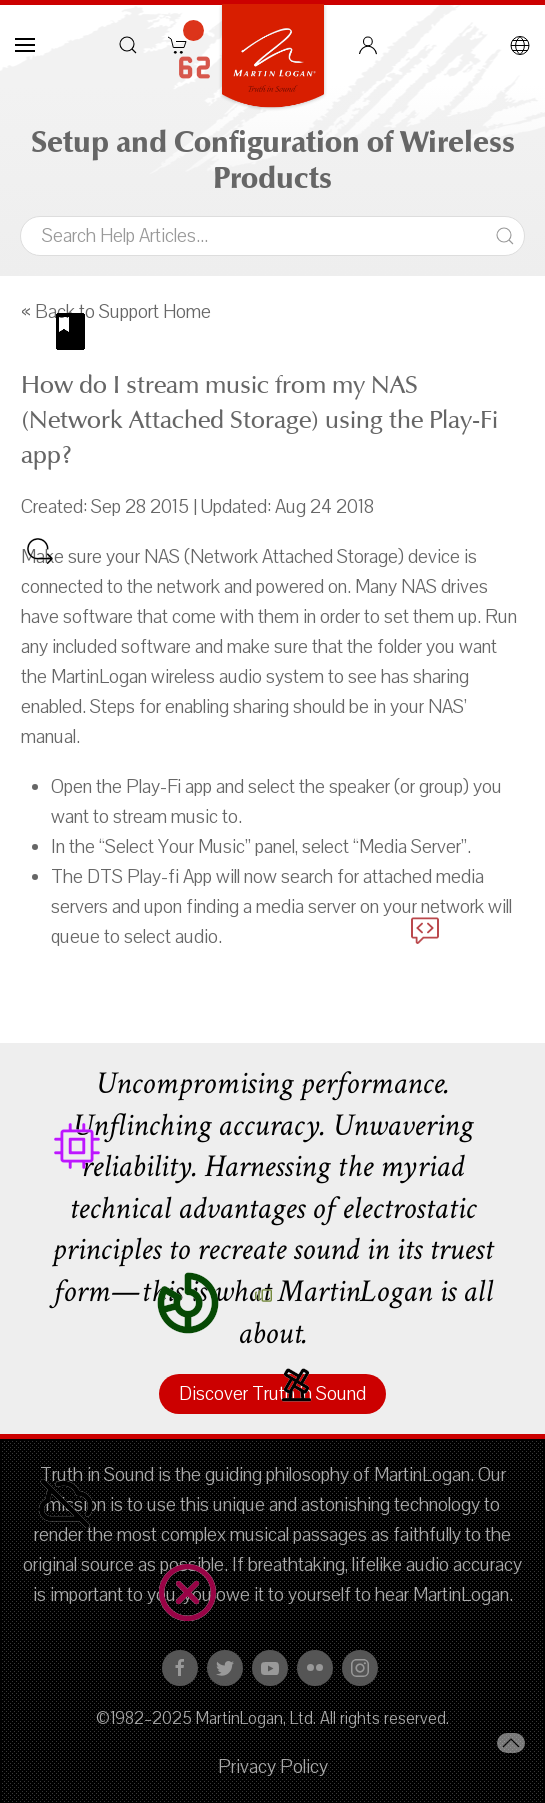 The image size is (545, 1803). What do you see at coordinates (425, 930) in the screenshot?
I see `view code review comments` at bounding box center [425, 930].